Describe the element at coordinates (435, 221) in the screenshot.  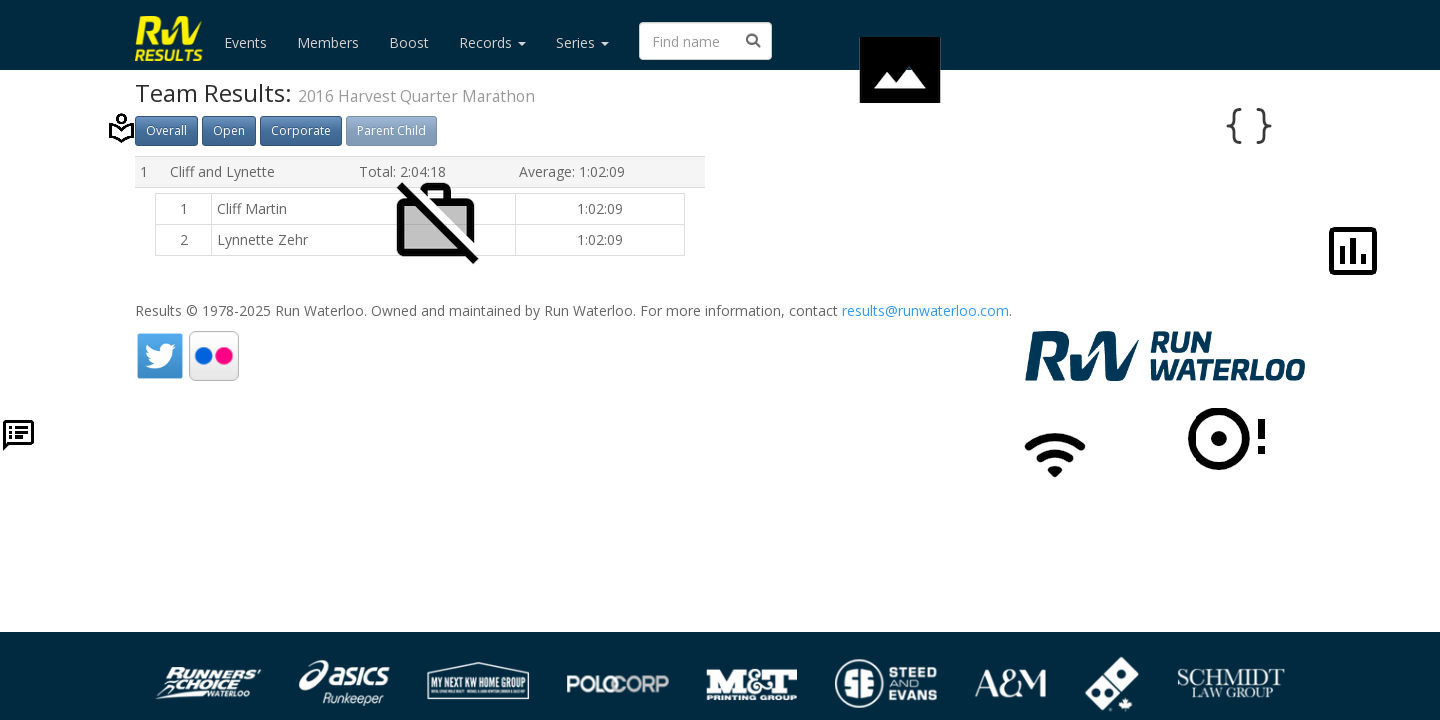
I see `work mode disabled or turned off` at that location.